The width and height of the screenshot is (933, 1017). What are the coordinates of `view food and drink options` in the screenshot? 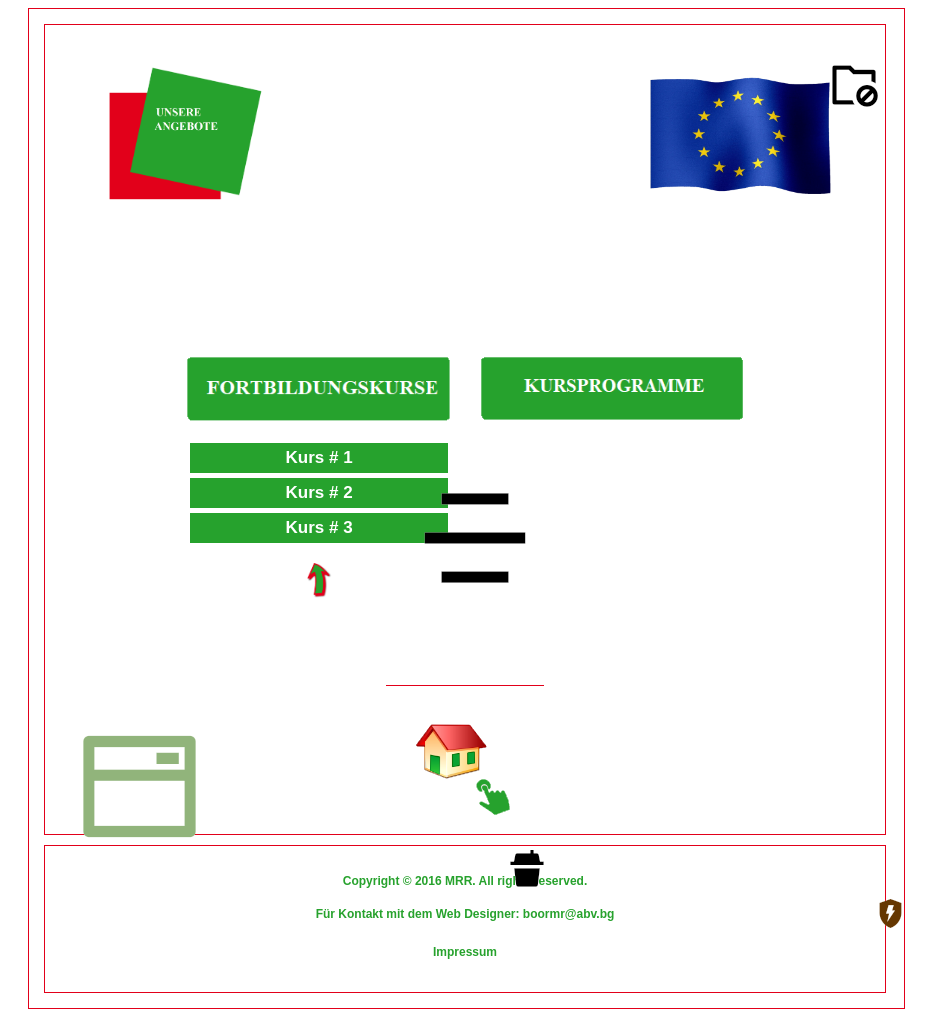 It's located at (527, 870).